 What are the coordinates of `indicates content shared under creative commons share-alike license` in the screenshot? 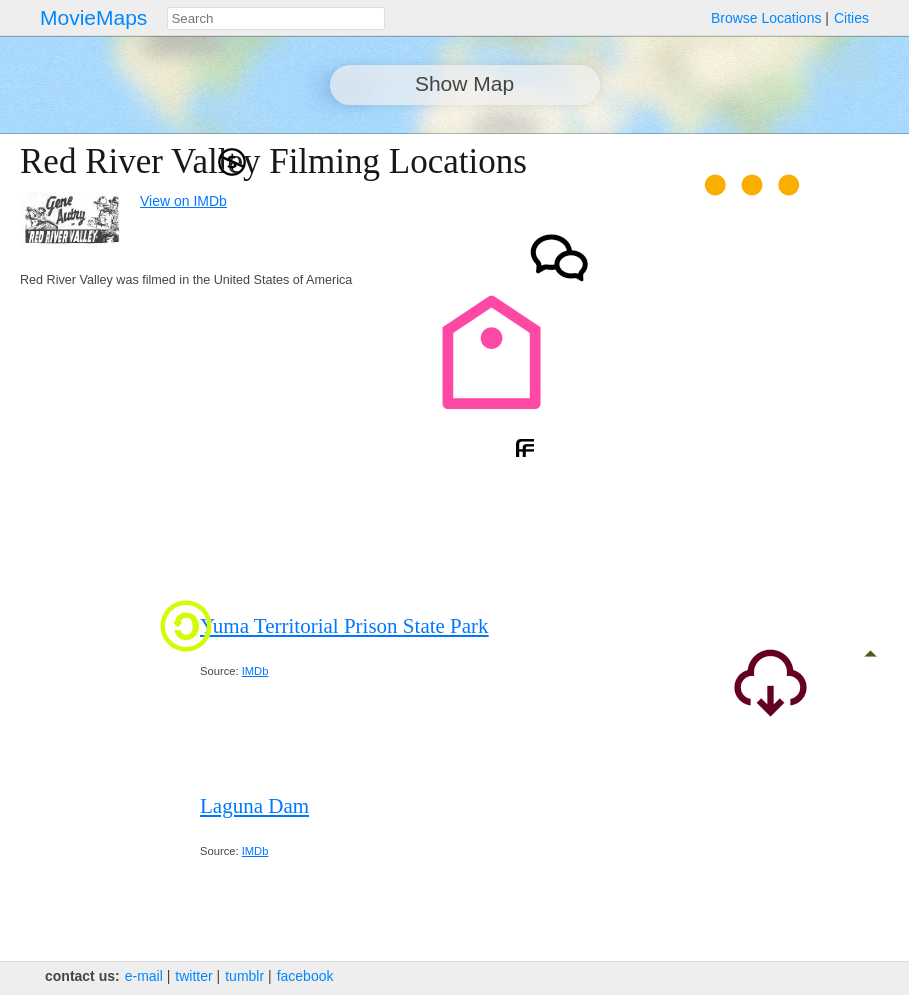 It's located at (186, 626).